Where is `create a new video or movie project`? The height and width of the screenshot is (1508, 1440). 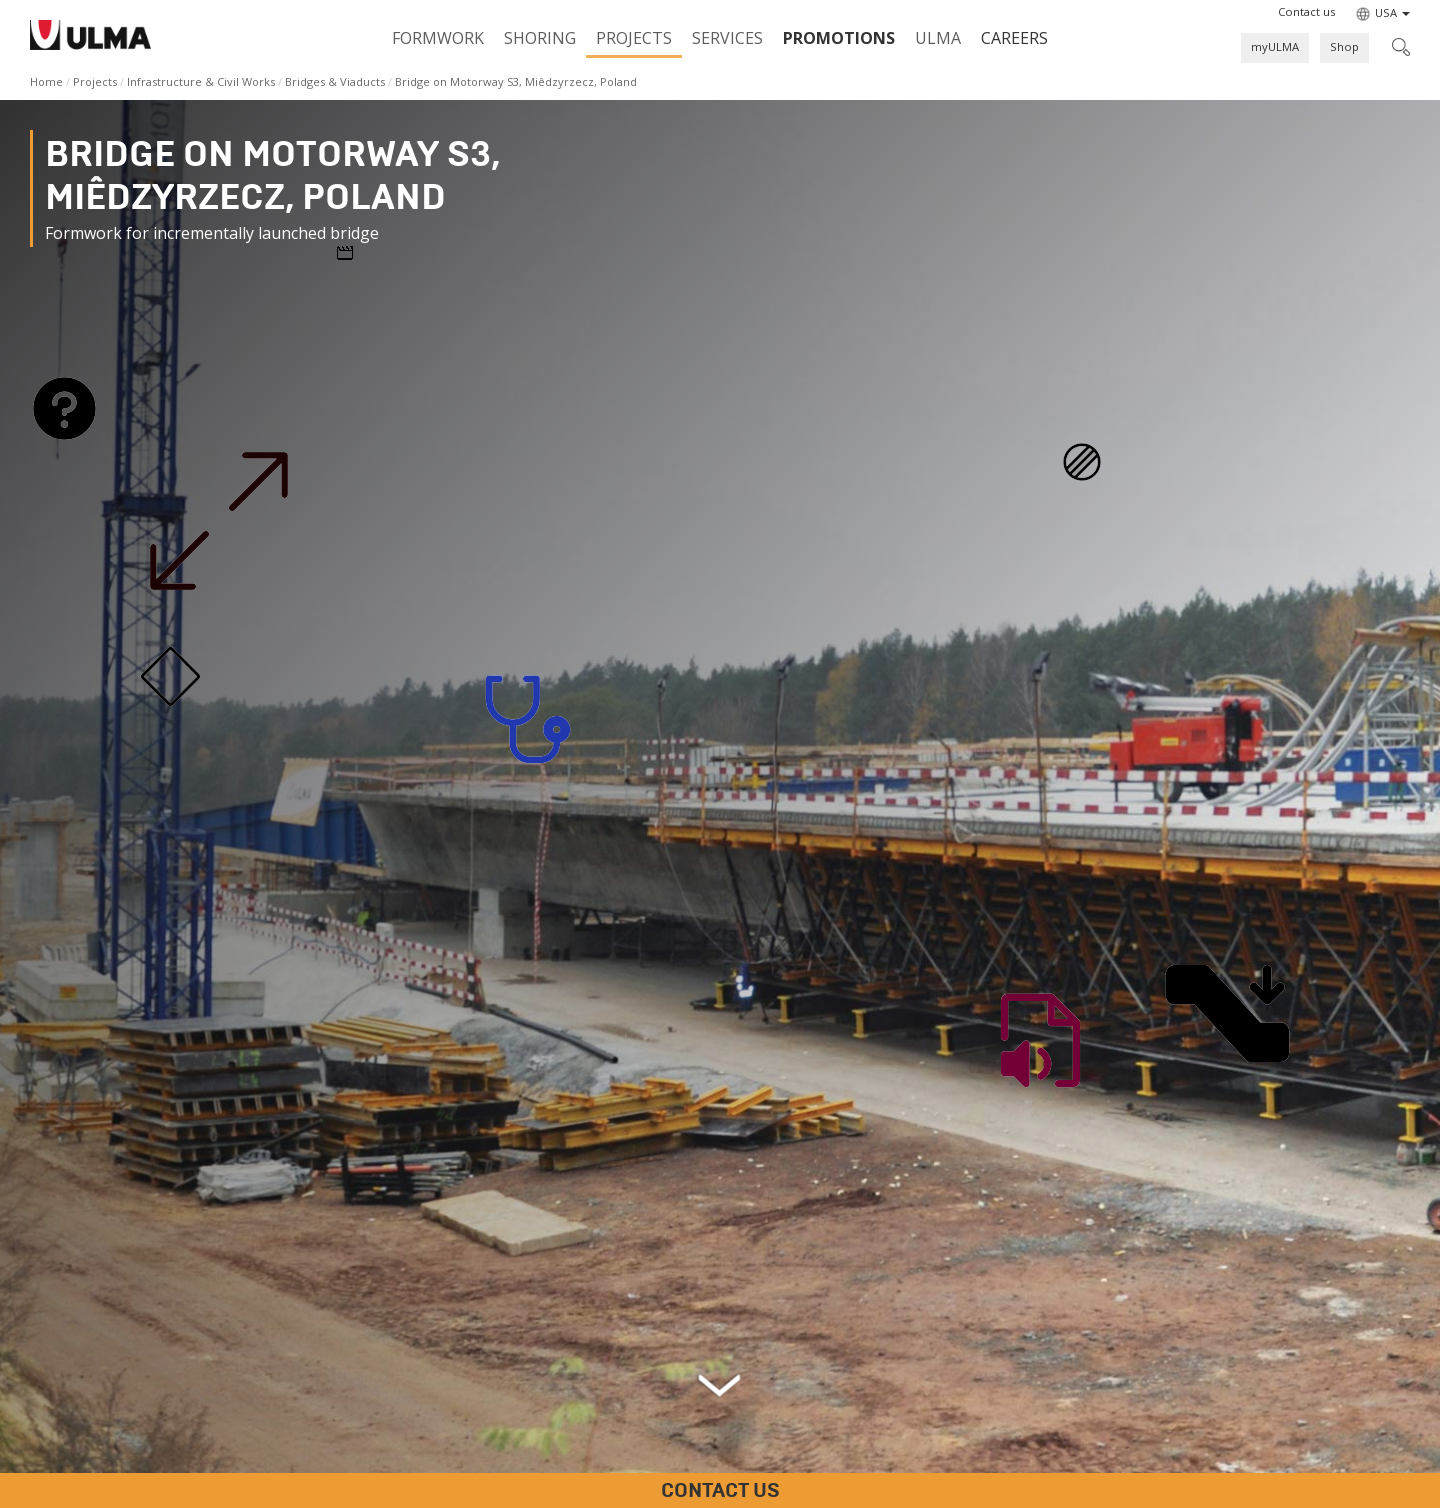 create a new video or movie project is located at coordinates (345, 253).